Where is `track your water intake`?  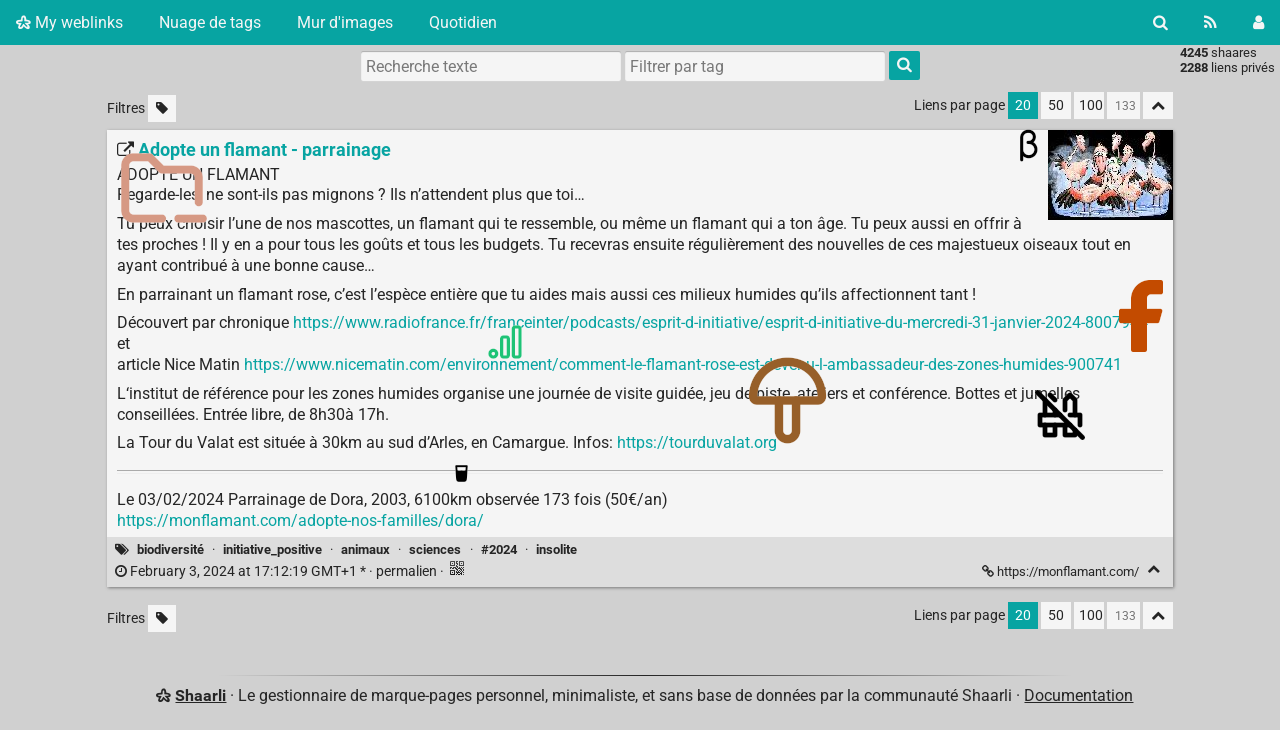 track your water intake is located at coordinates (461, 473).